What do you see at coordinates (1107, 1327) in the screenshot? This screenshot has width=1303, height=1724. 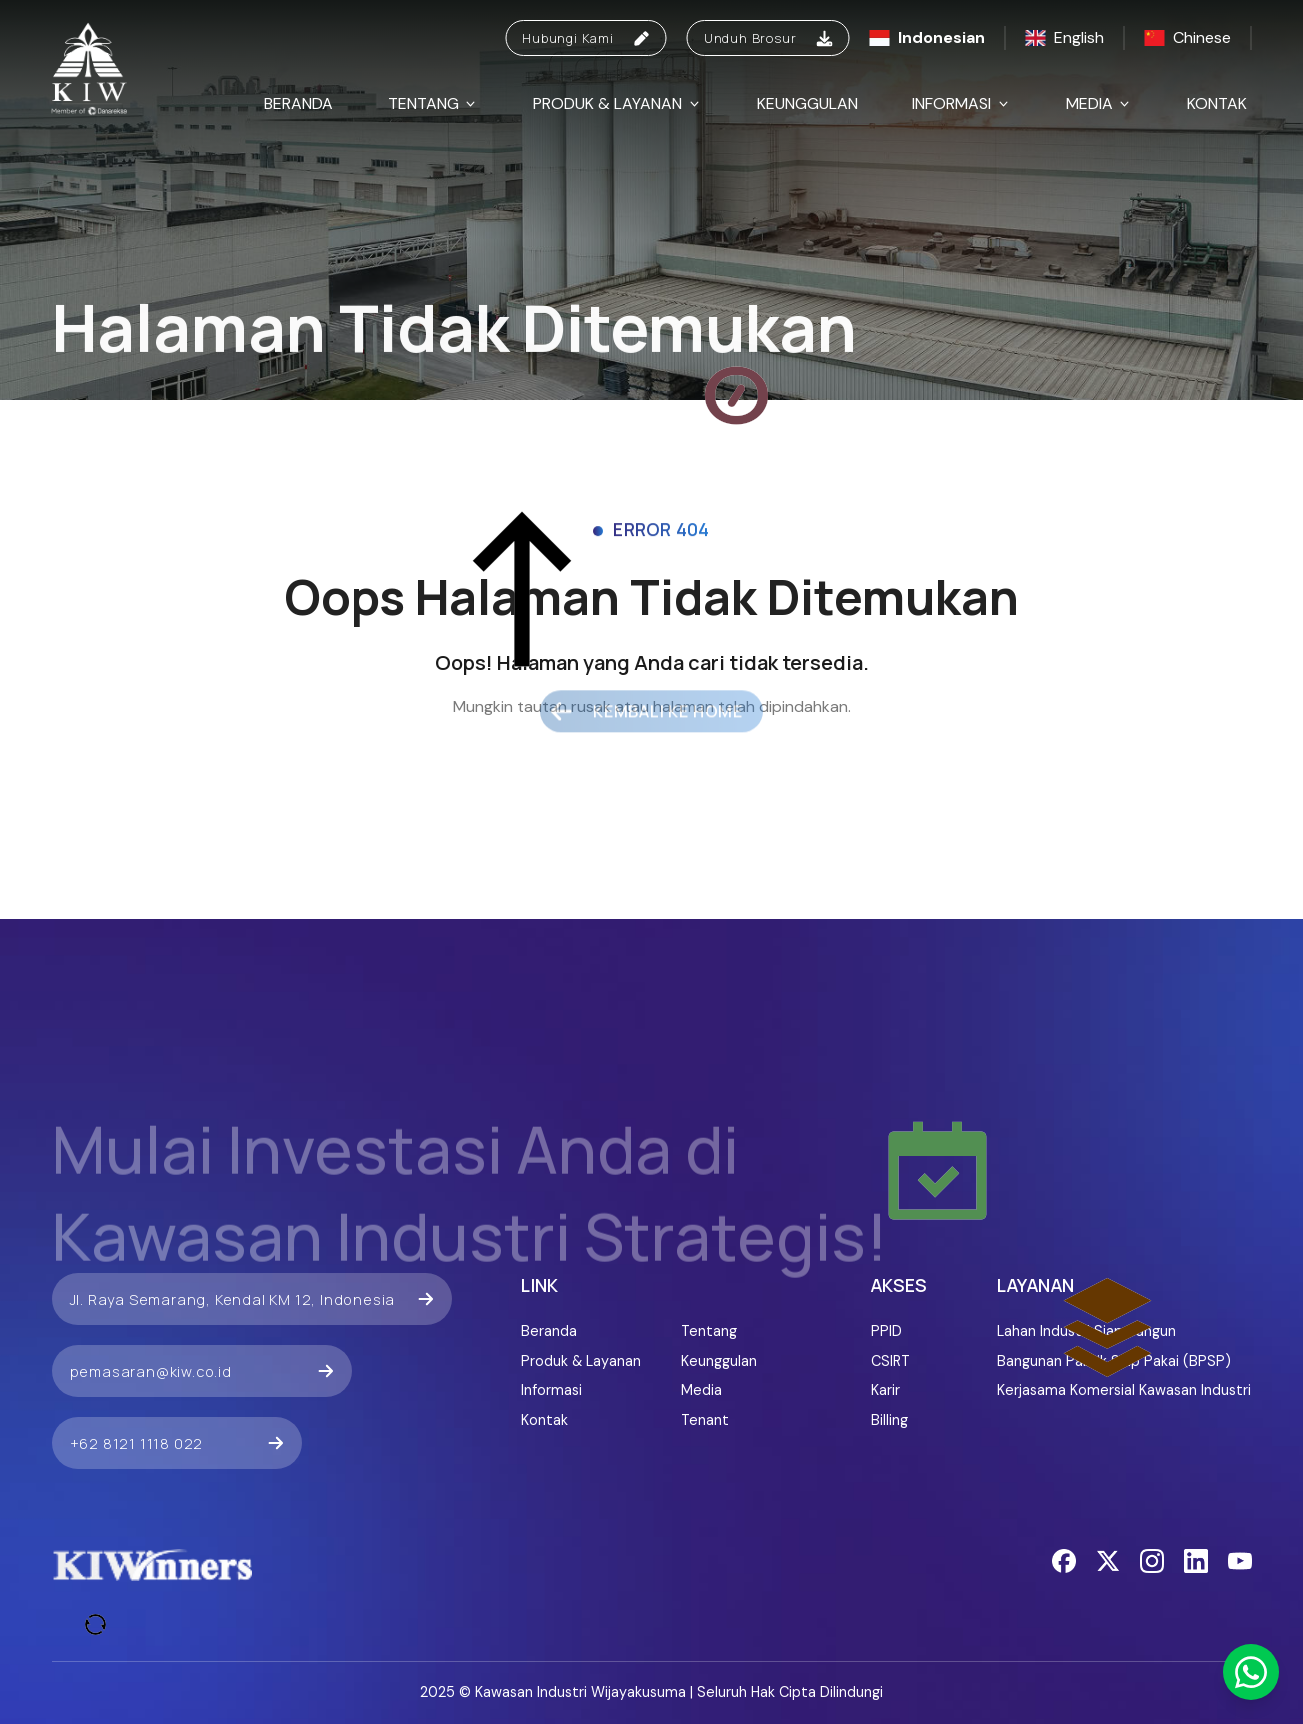 I see `buffer social media management app logo` at bounding box center [1107, 1327].